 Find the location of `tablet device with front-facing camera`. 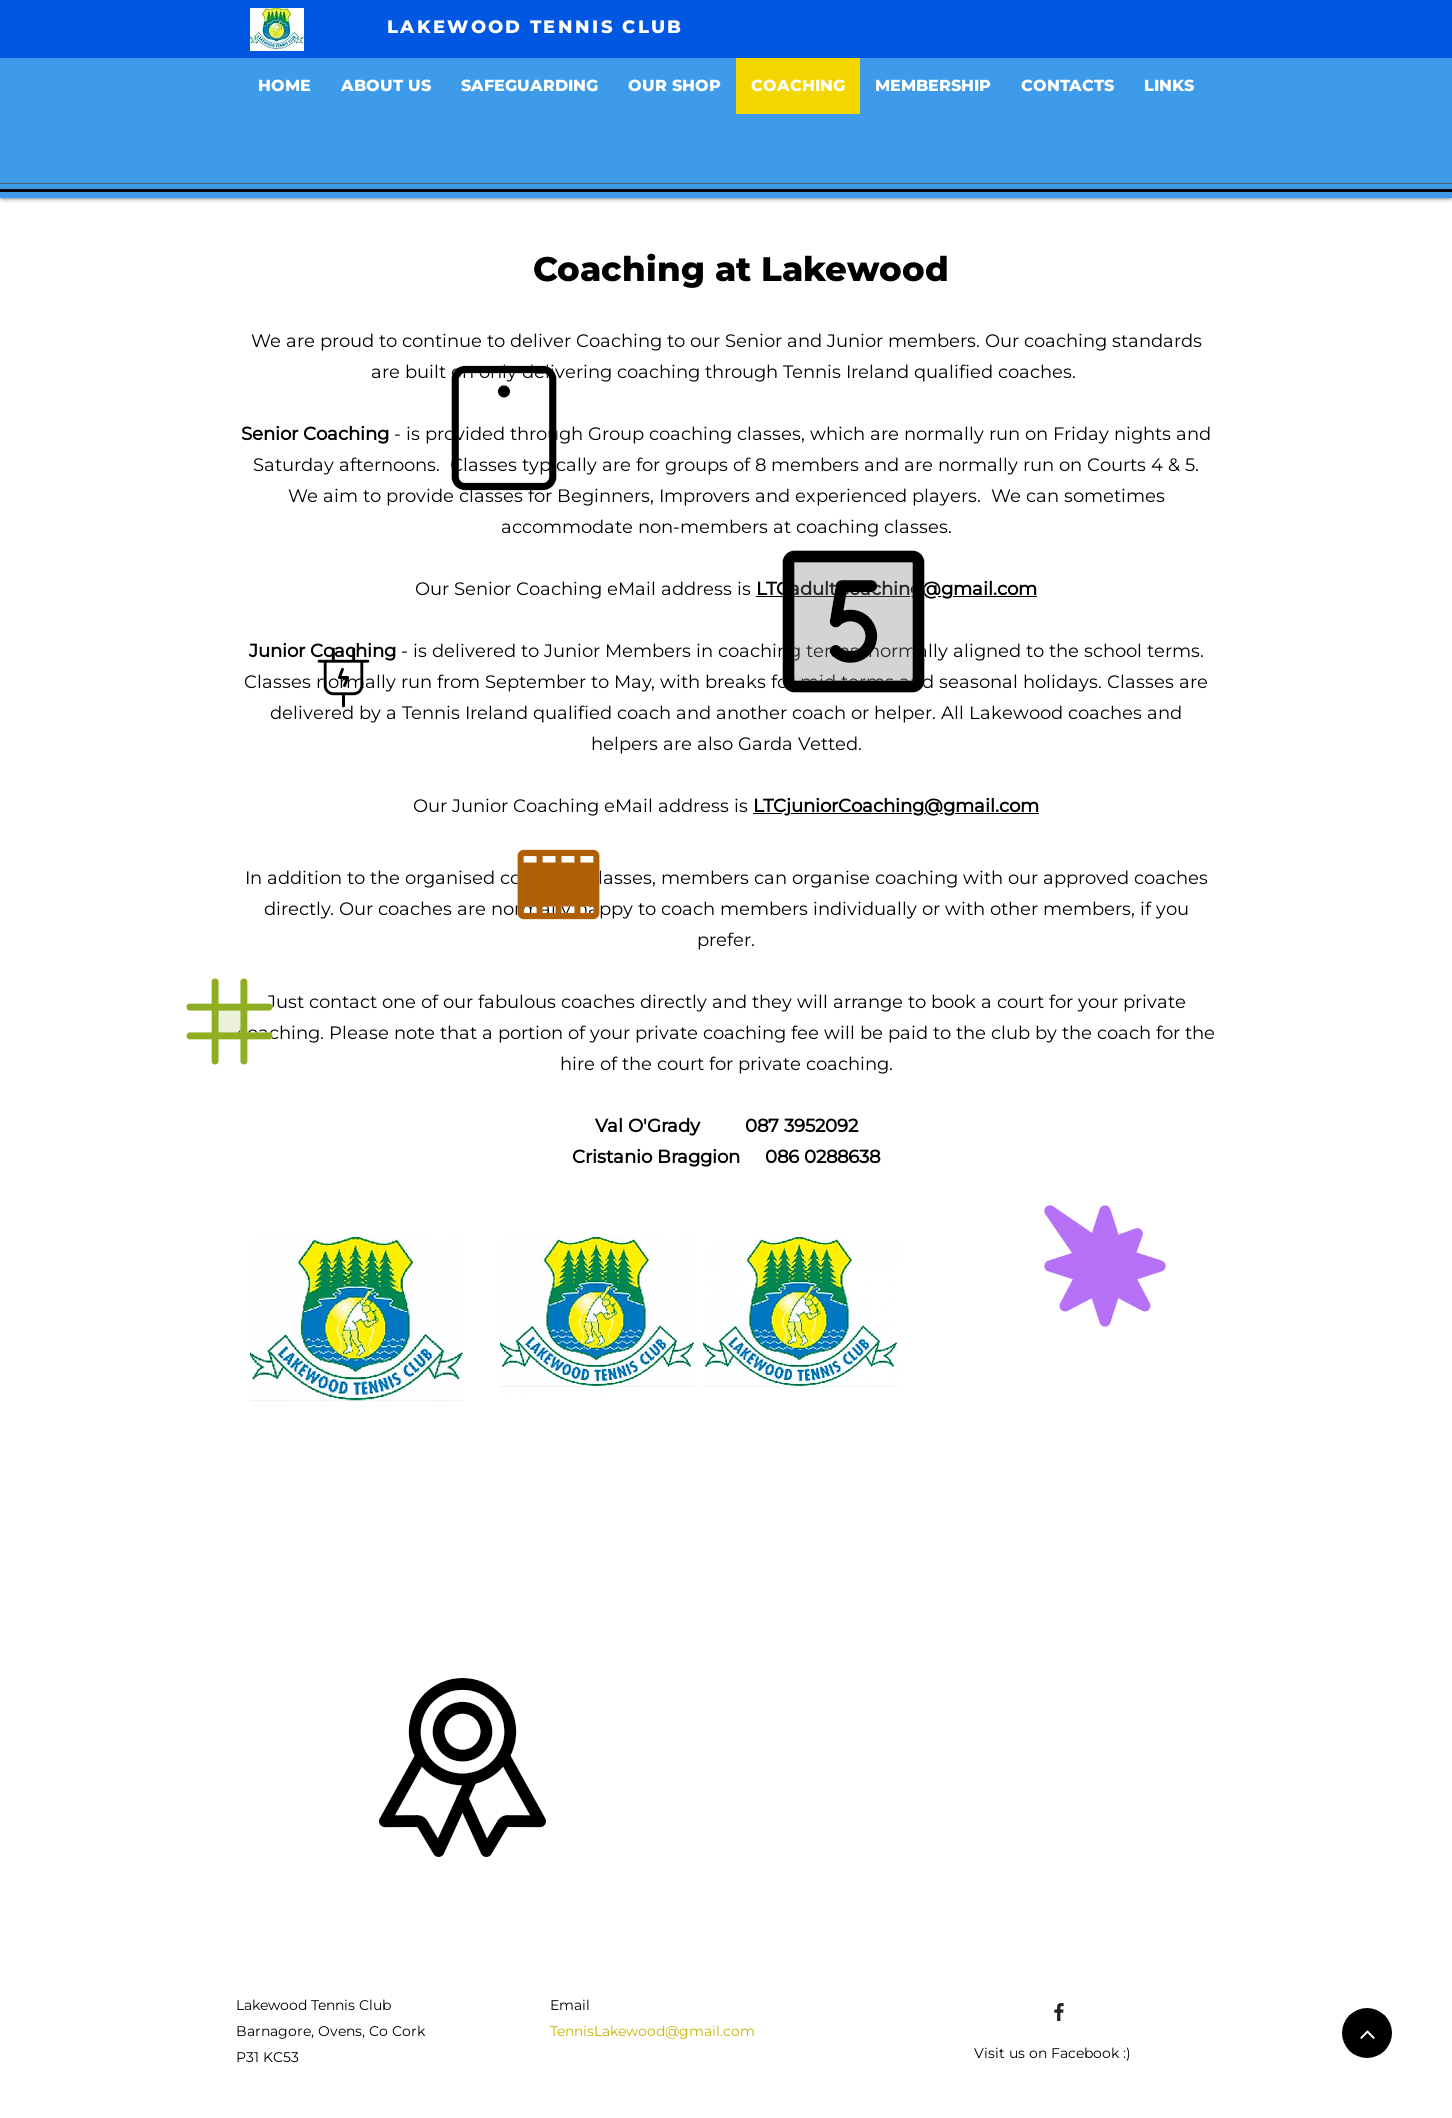

tablet device with front-facing camera is located at coordinates (504, 428).